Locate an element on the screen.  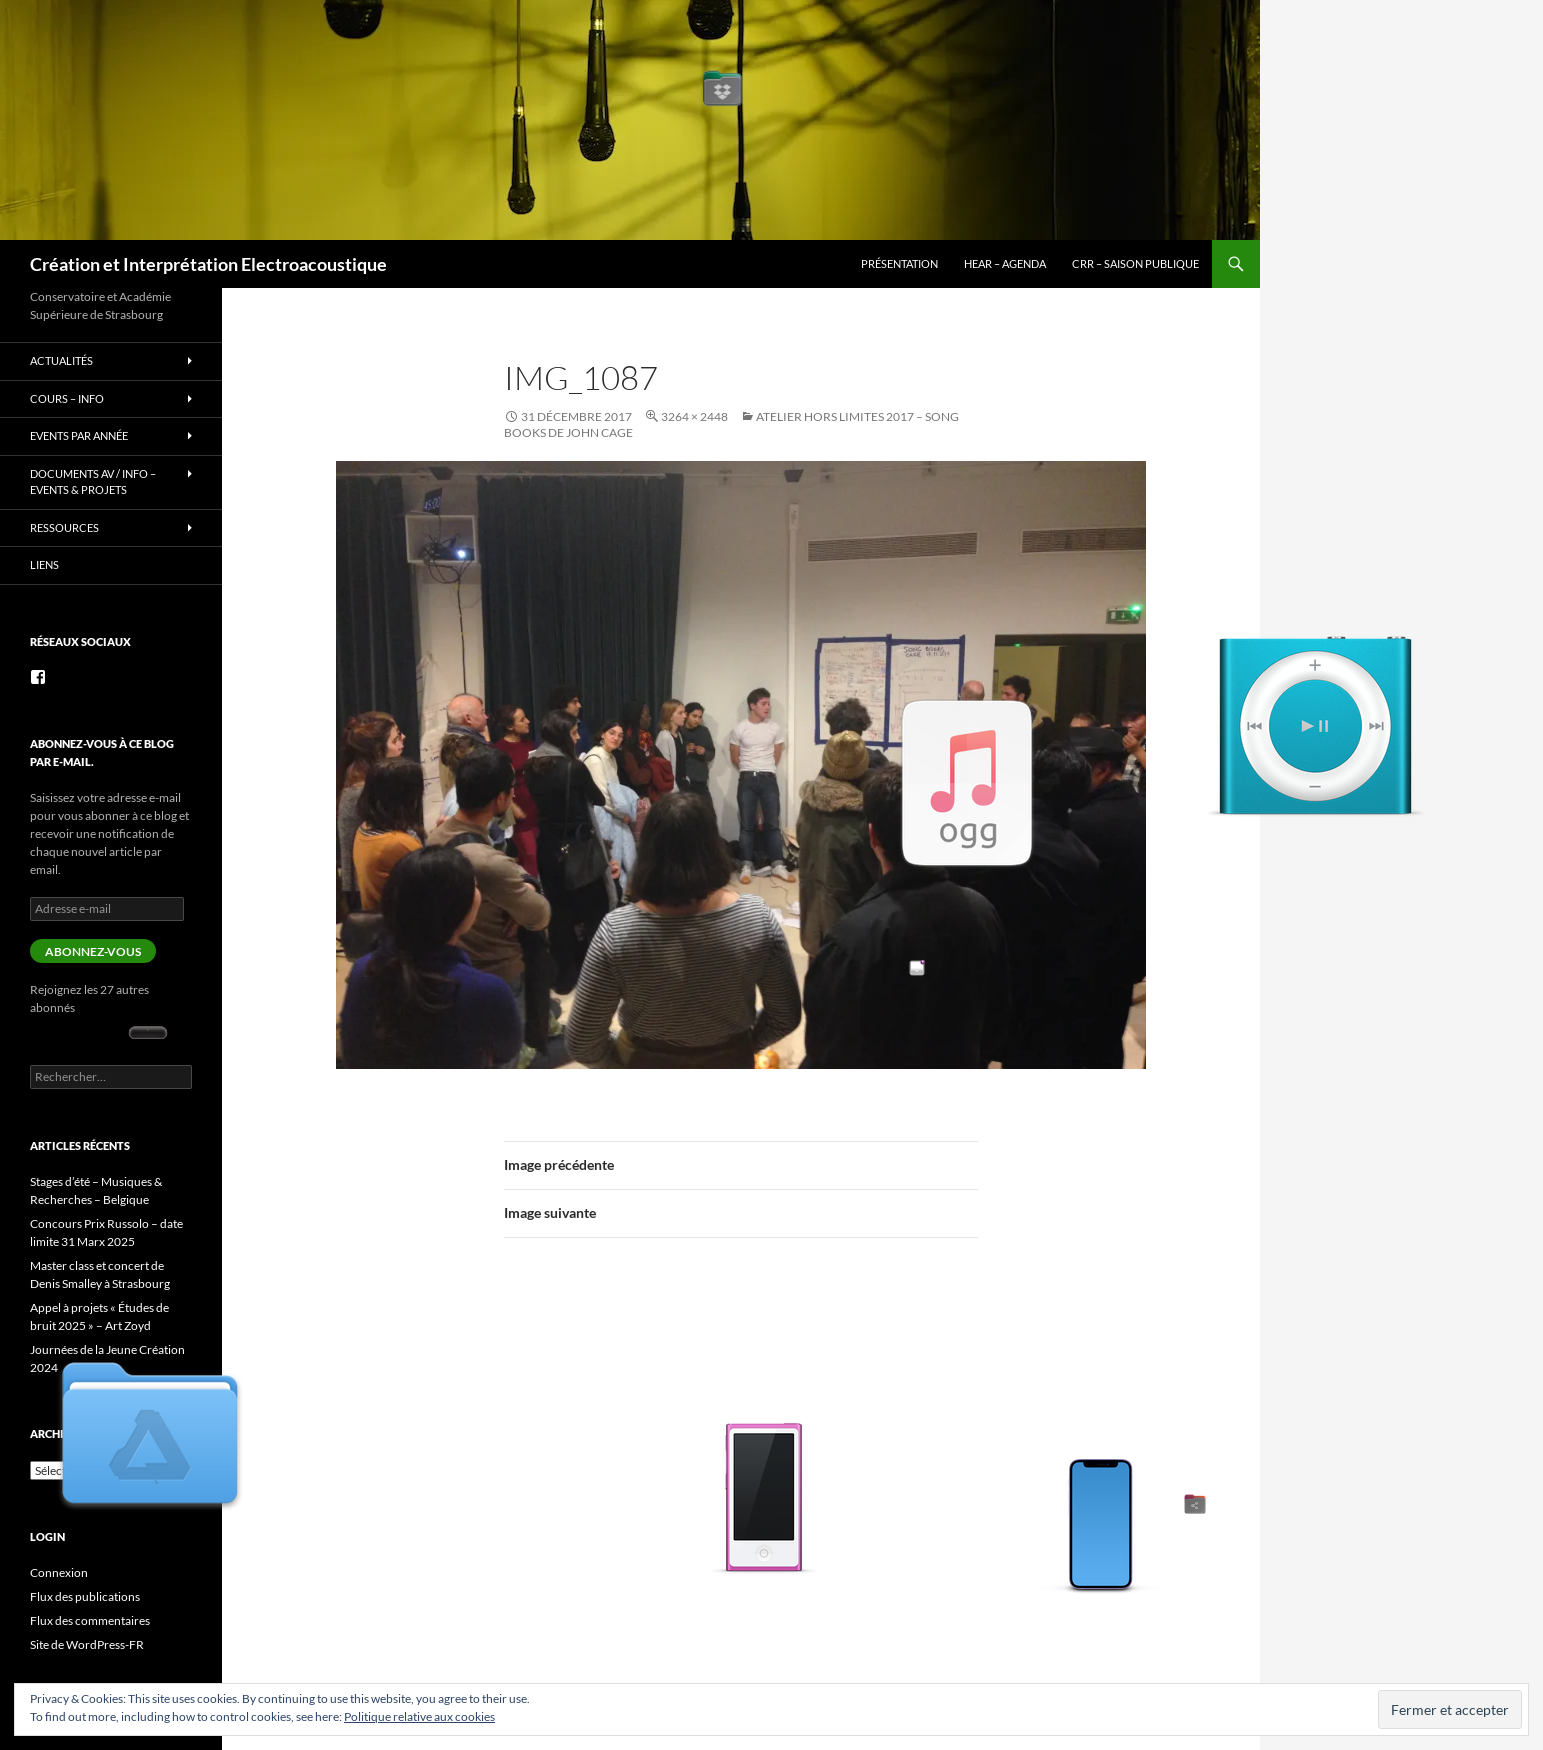
iPod nano device connected is located at coordinates (764, 1498).